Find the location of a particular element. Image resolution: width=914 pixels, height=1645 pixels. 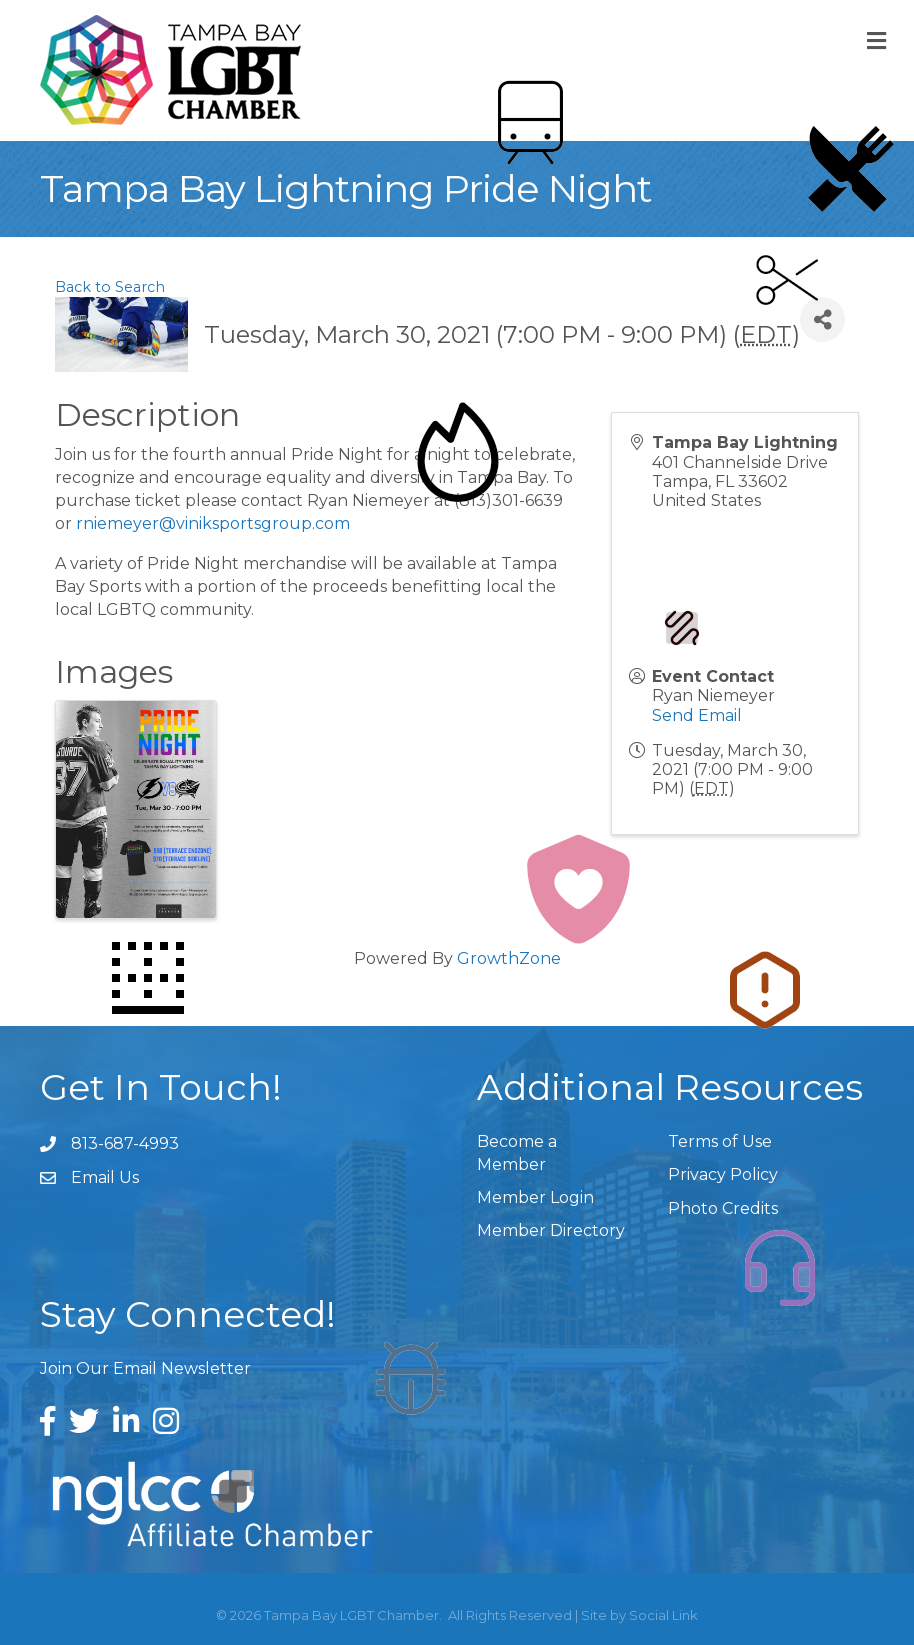

apply border to bottom edge of cell or table is located at coordinates (148, 978).